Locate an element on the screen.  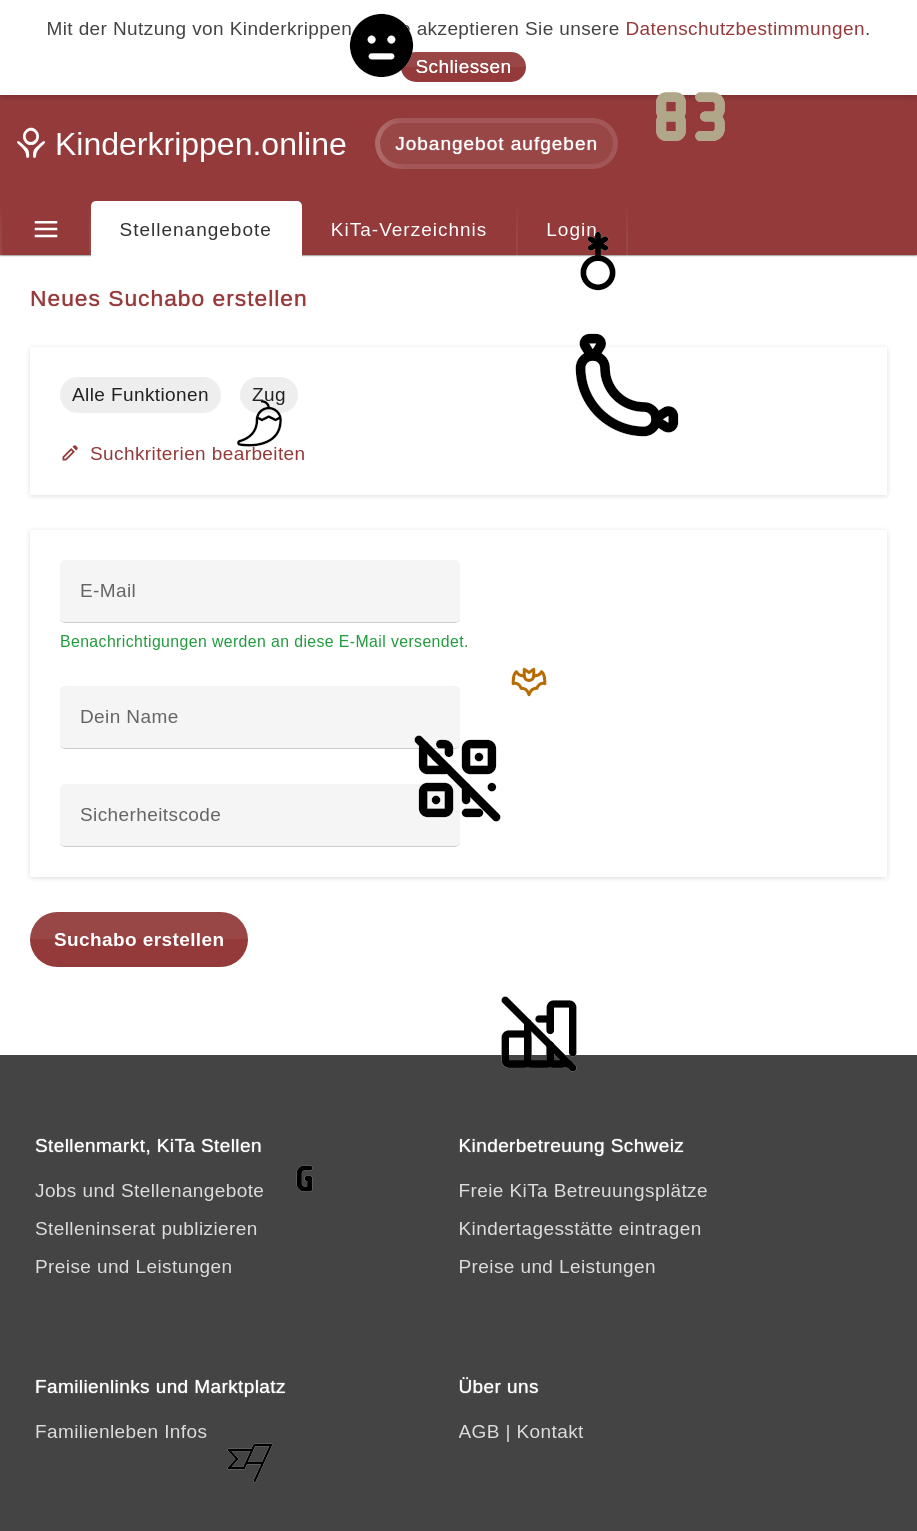
indicates spicy food or heat level is located at coordinates (262, 425).